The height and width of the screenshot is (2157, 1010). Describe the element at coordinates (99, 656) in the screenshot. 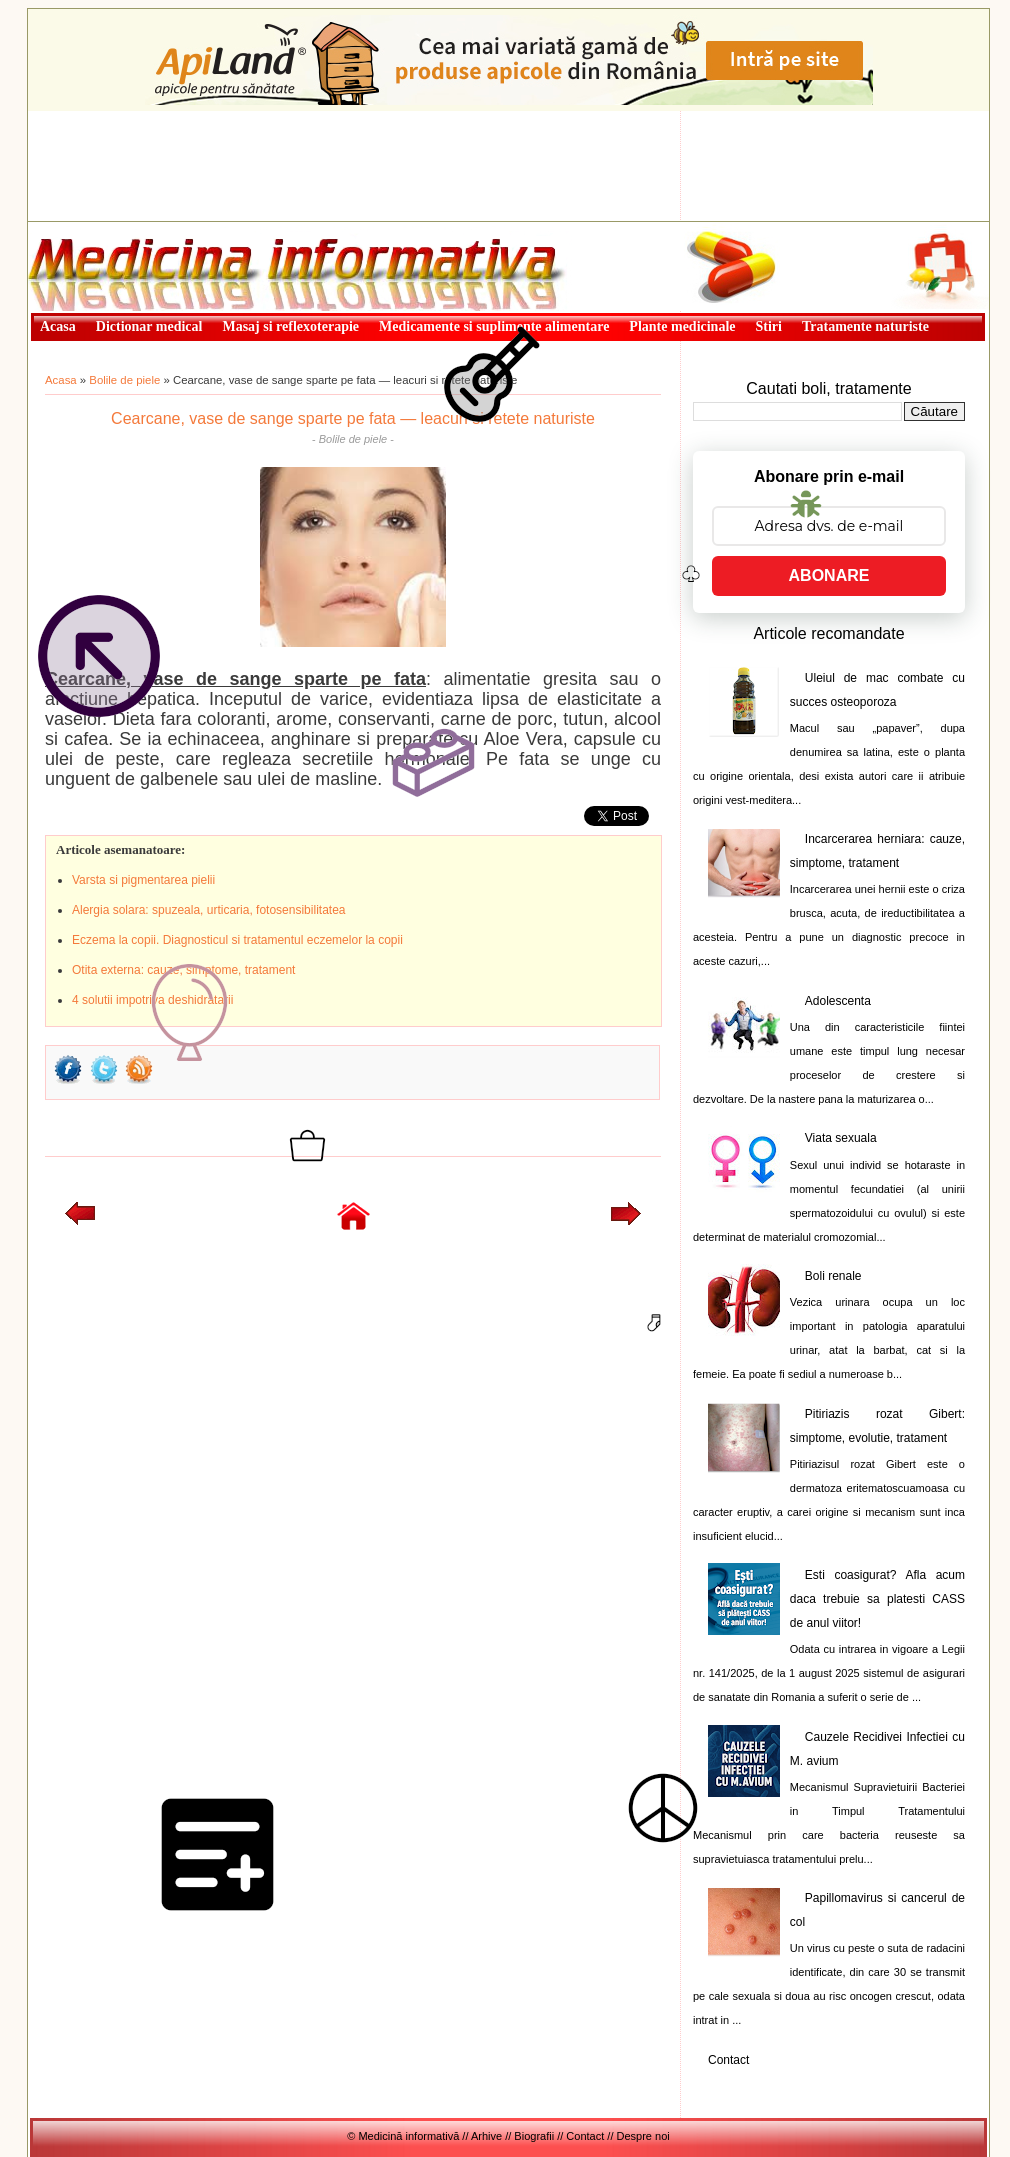

I see `navigate back to previous screen` at that location.